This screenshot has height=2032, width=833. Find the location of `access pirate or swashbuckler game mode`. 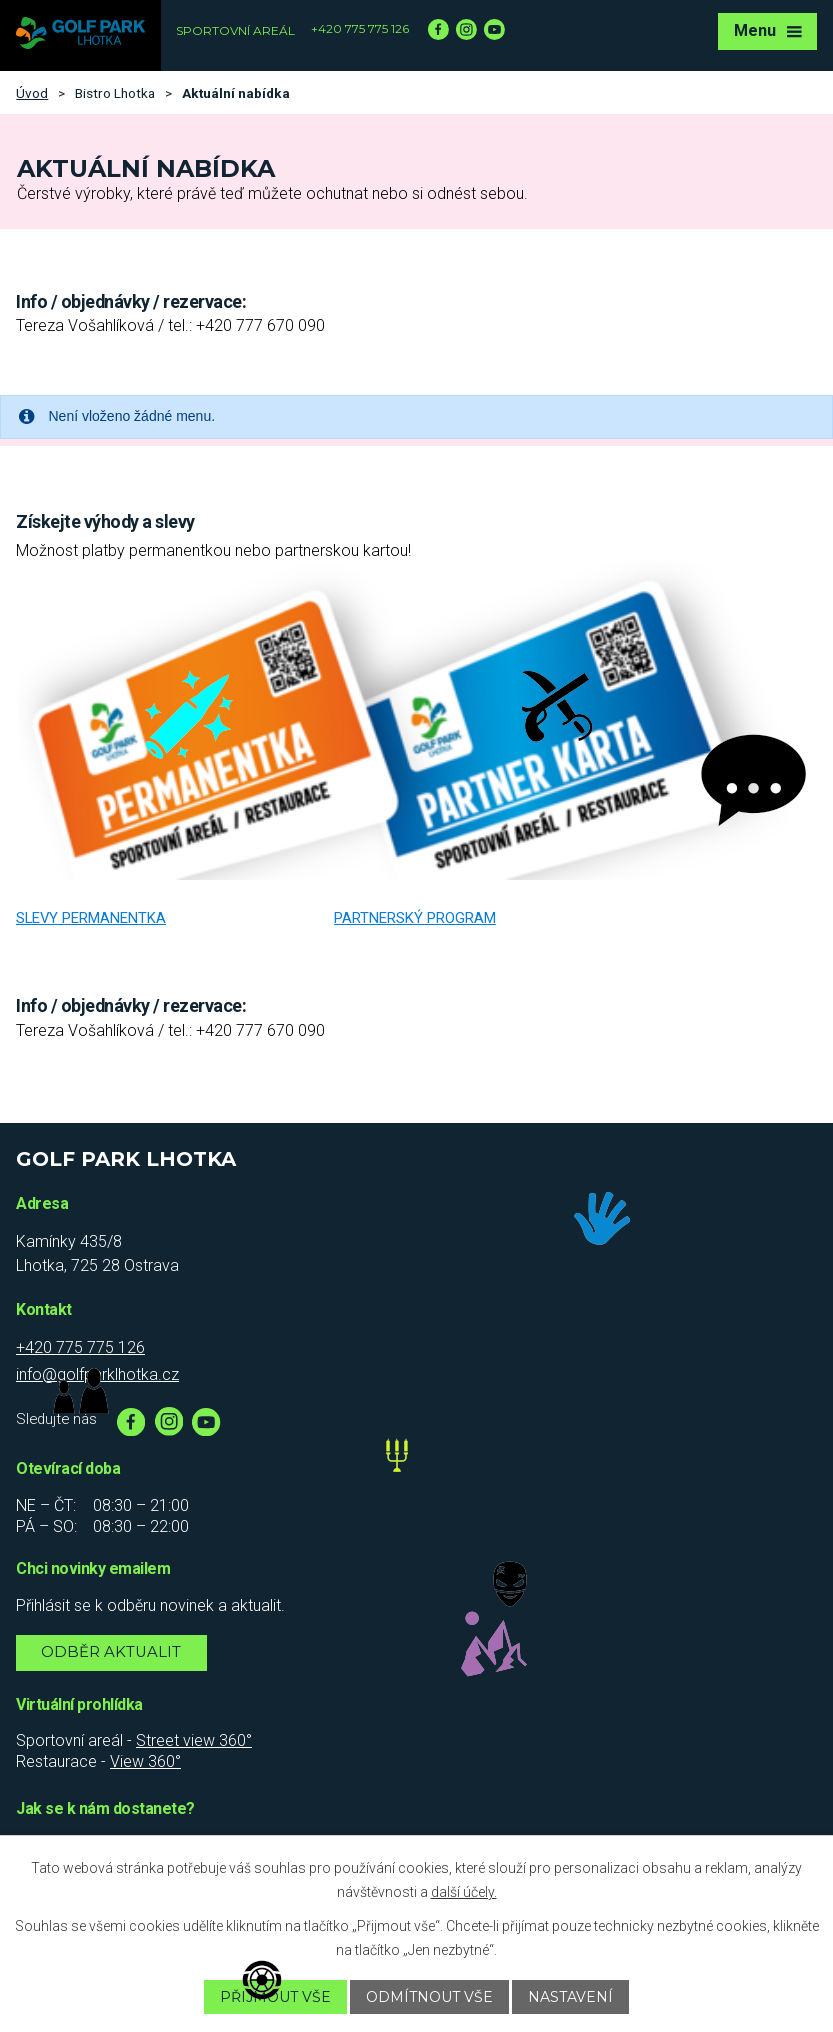

access pirate or swashbuckler game mode is located at coordinates (557, 706).